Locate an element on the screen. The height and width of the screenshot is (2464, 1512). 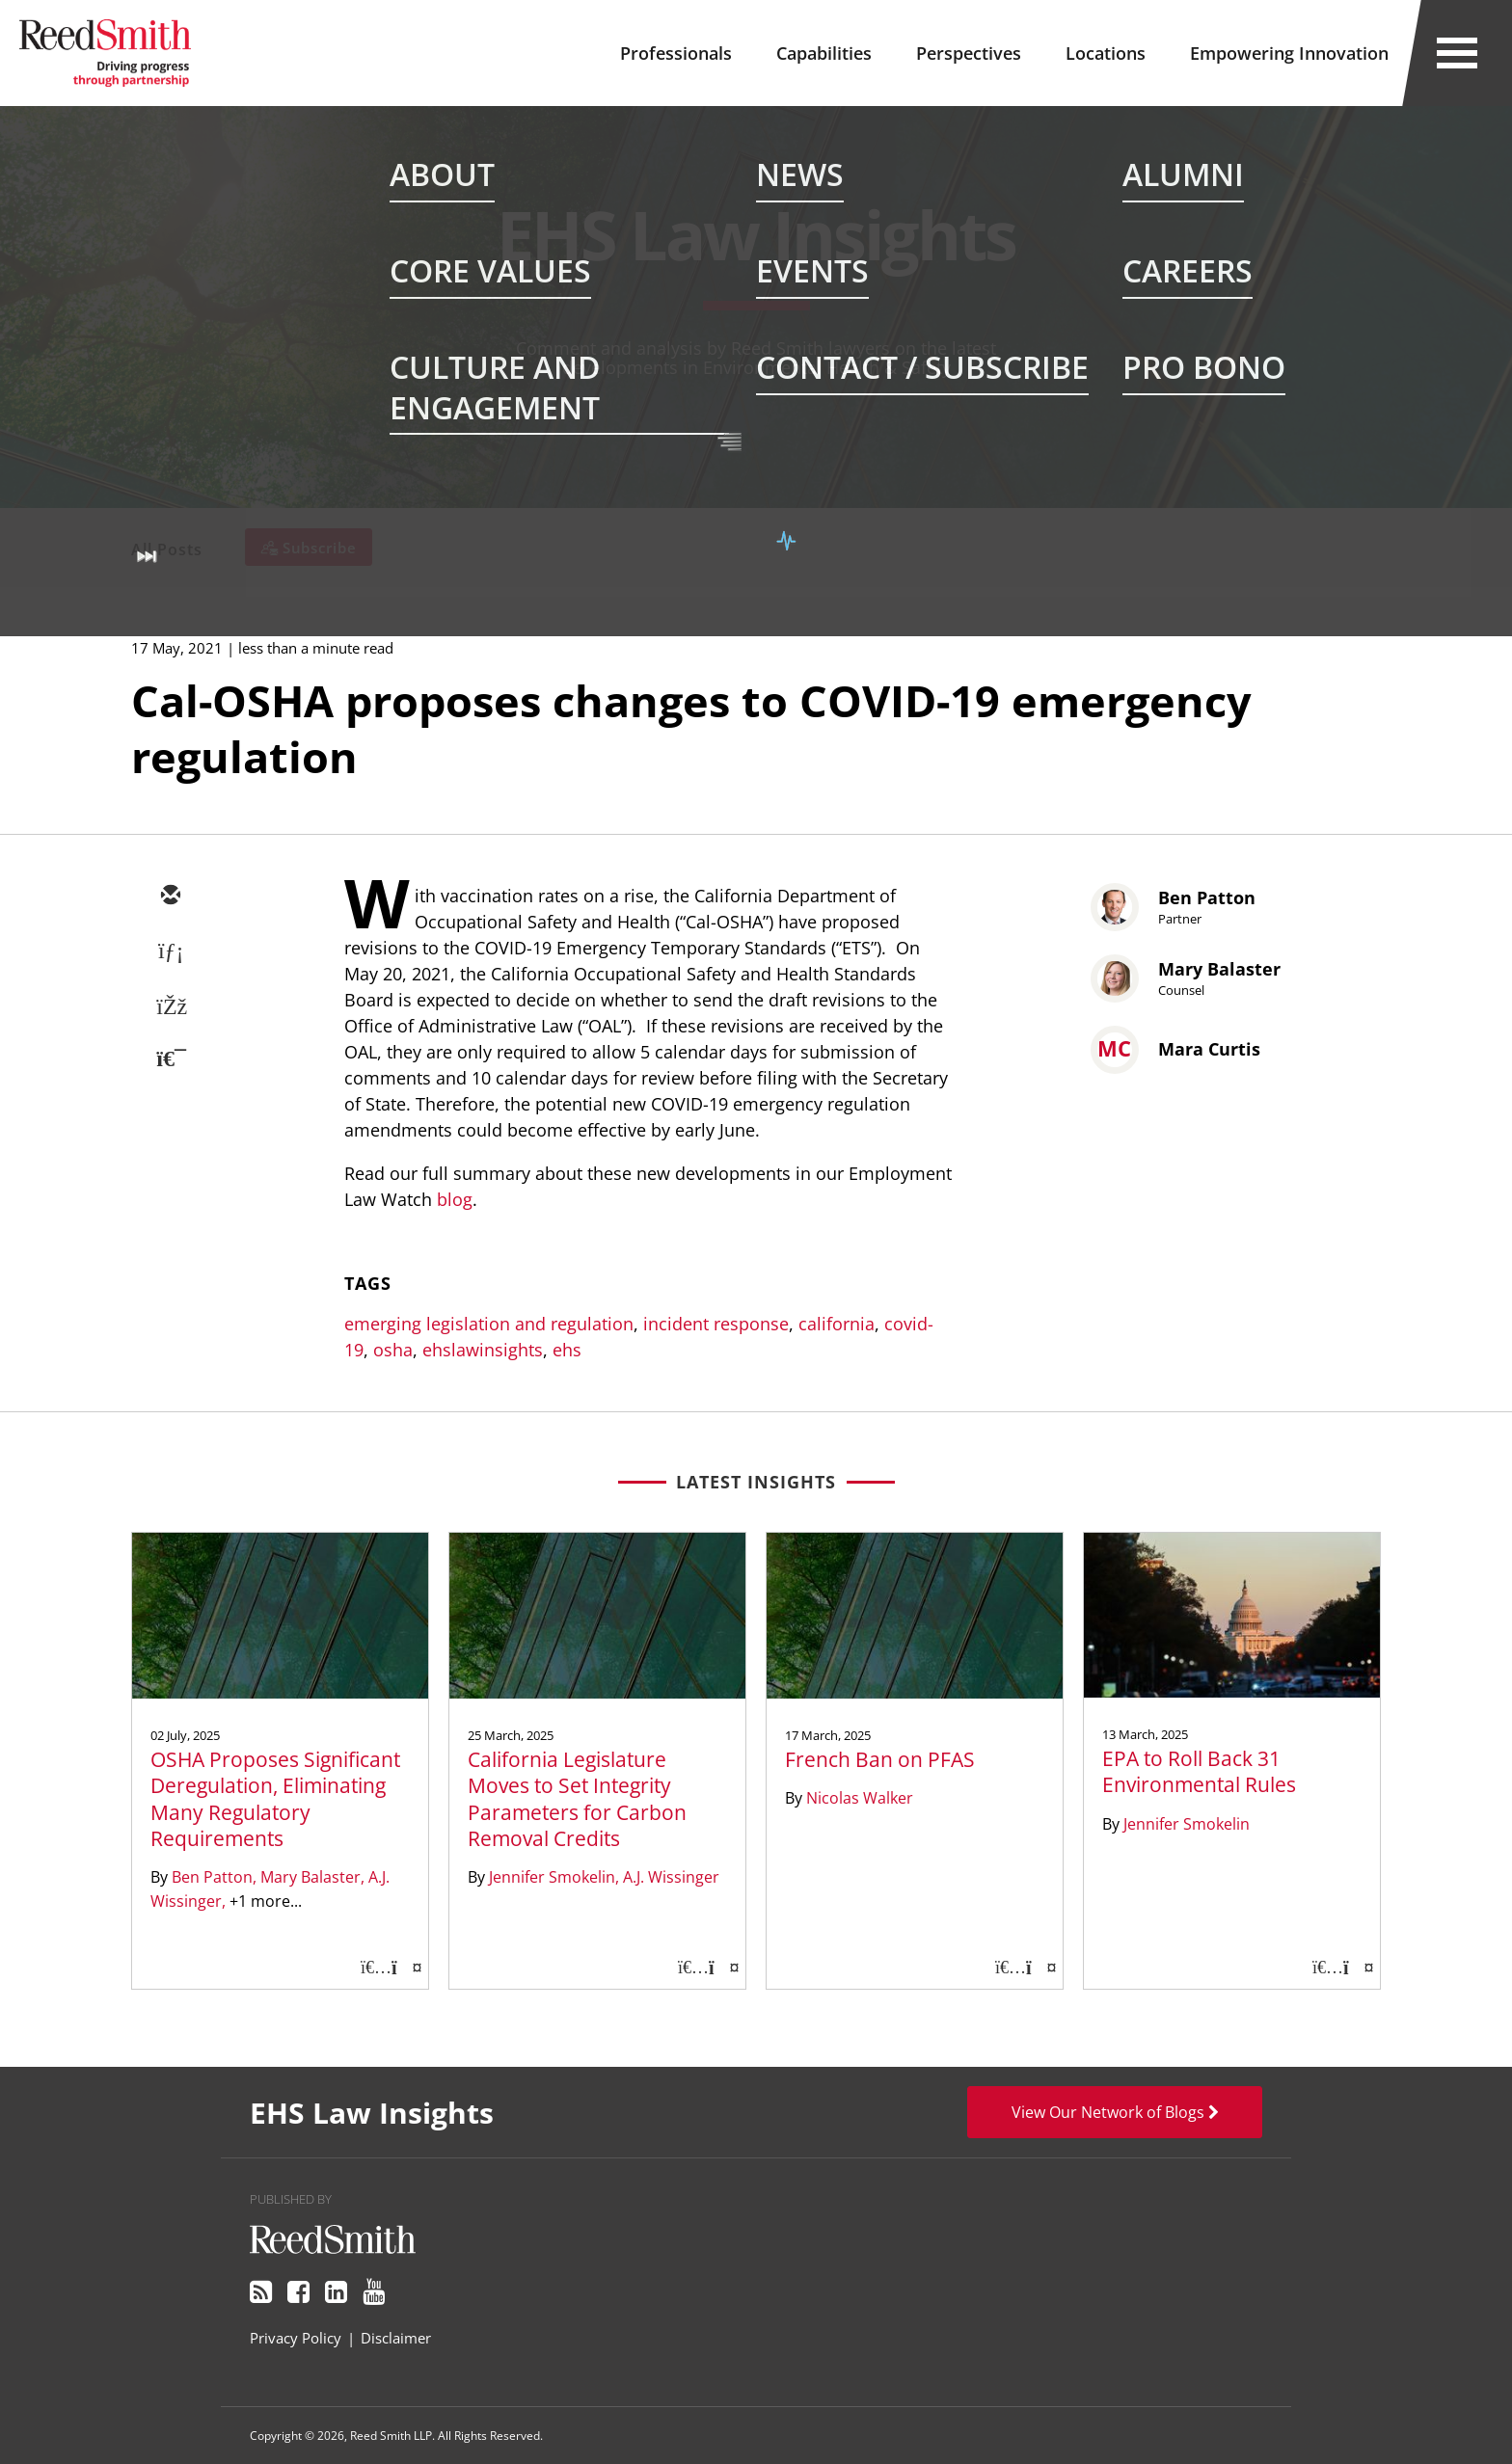
align text to the right margin is located at coordinates (729, 442).